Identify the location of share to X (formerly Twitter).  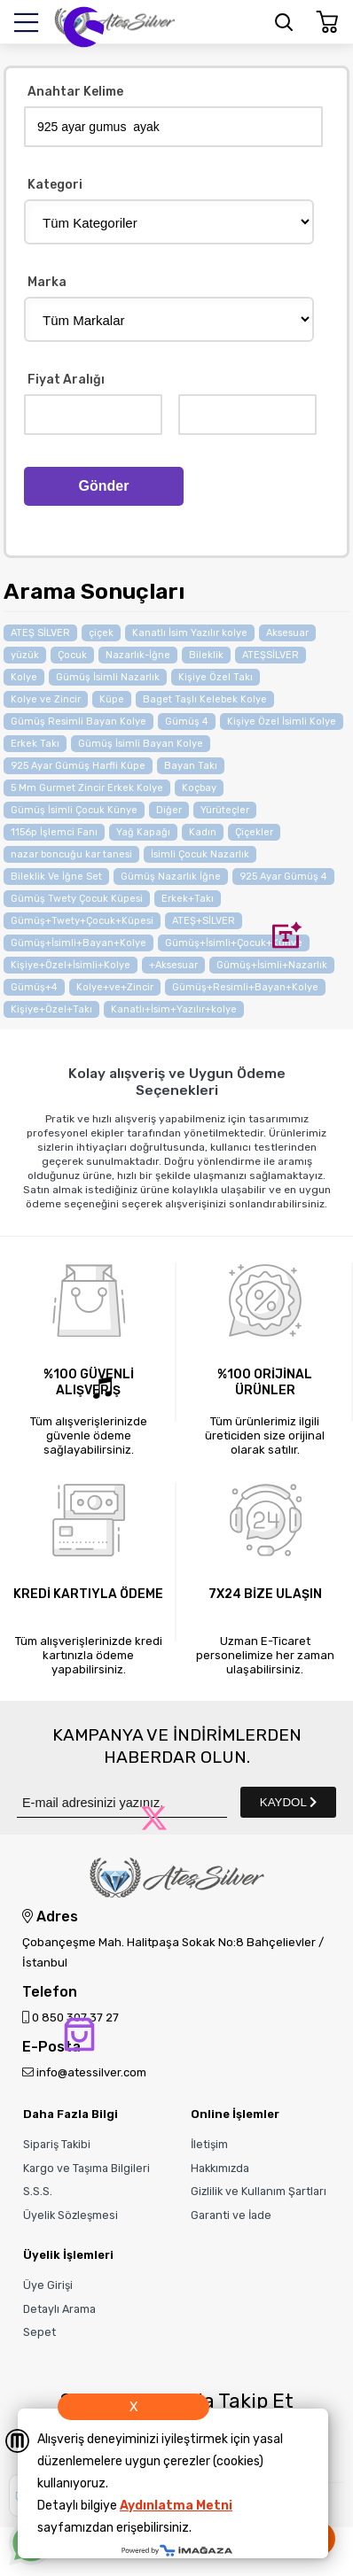
(153, 1818).